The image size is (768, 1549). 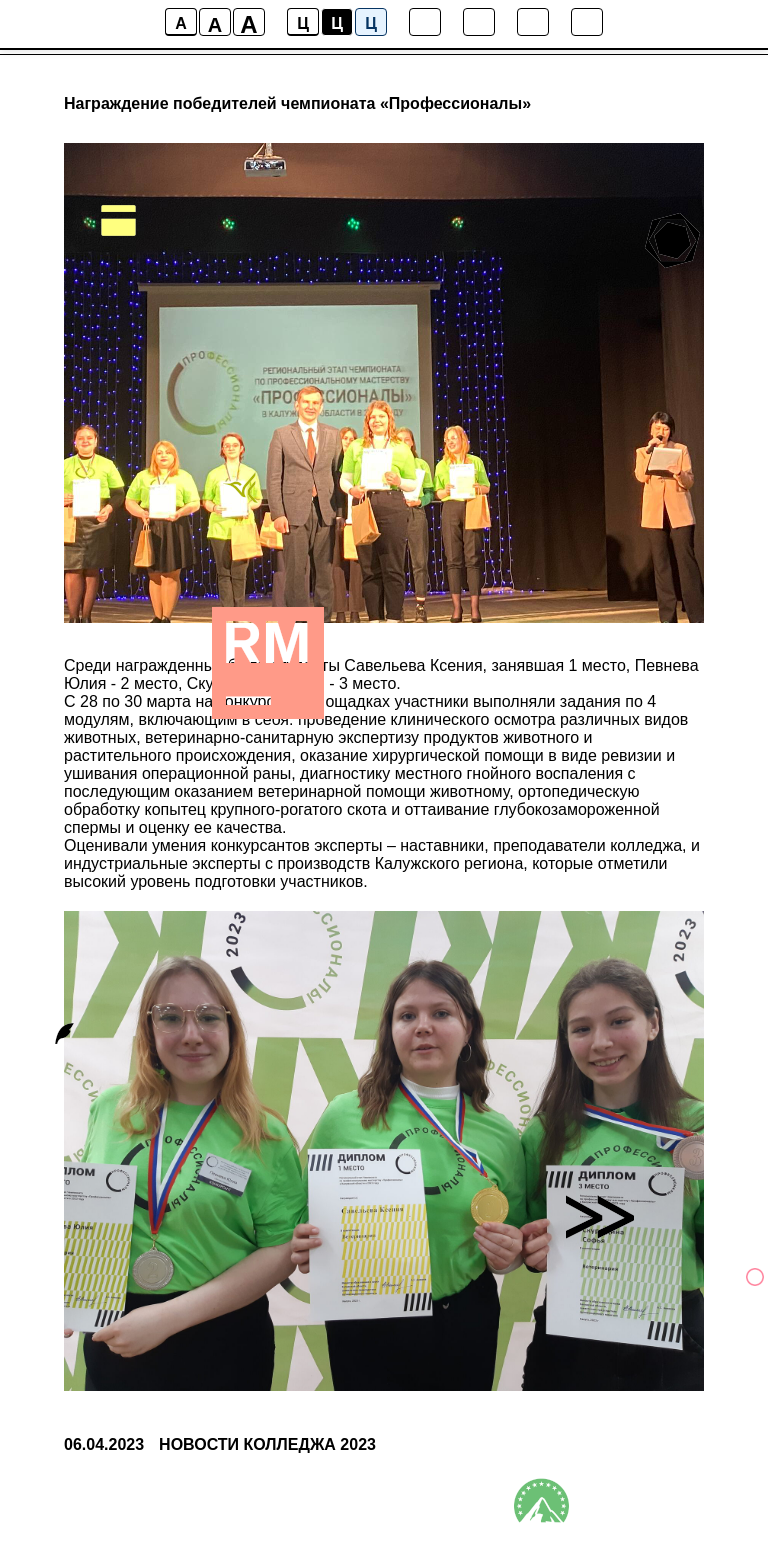 What do you see at coordinates (64, 1033) in the screenshot?
I see `compose or write a new document` at bounding box center [64, 1033].